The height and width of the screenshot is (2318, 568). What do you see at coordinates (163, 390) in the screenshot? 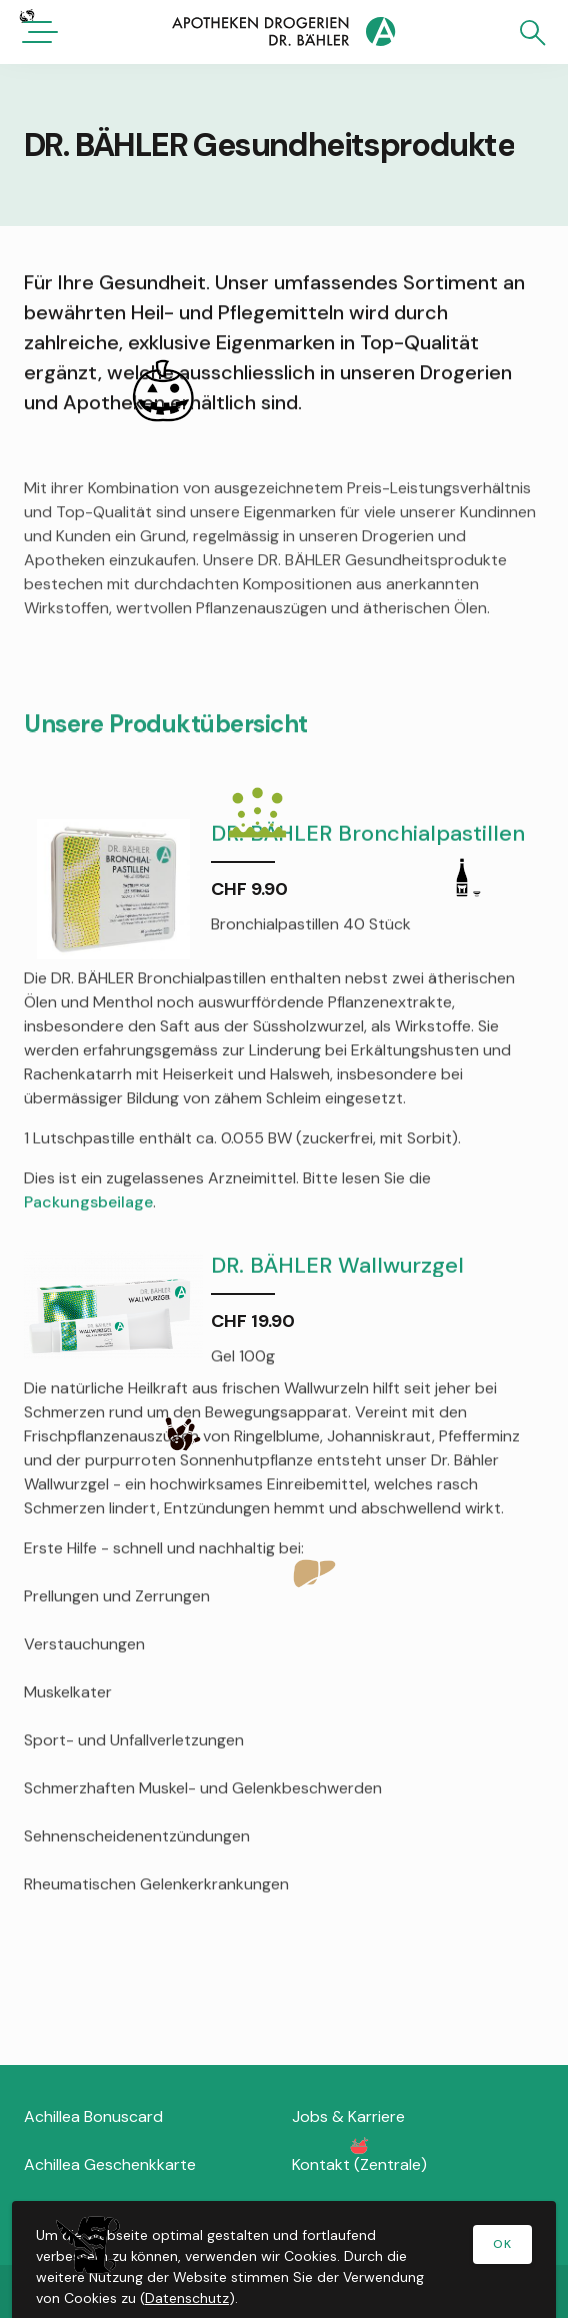
I see `access halloween-themed content or events` at bounding box center [163, 390].